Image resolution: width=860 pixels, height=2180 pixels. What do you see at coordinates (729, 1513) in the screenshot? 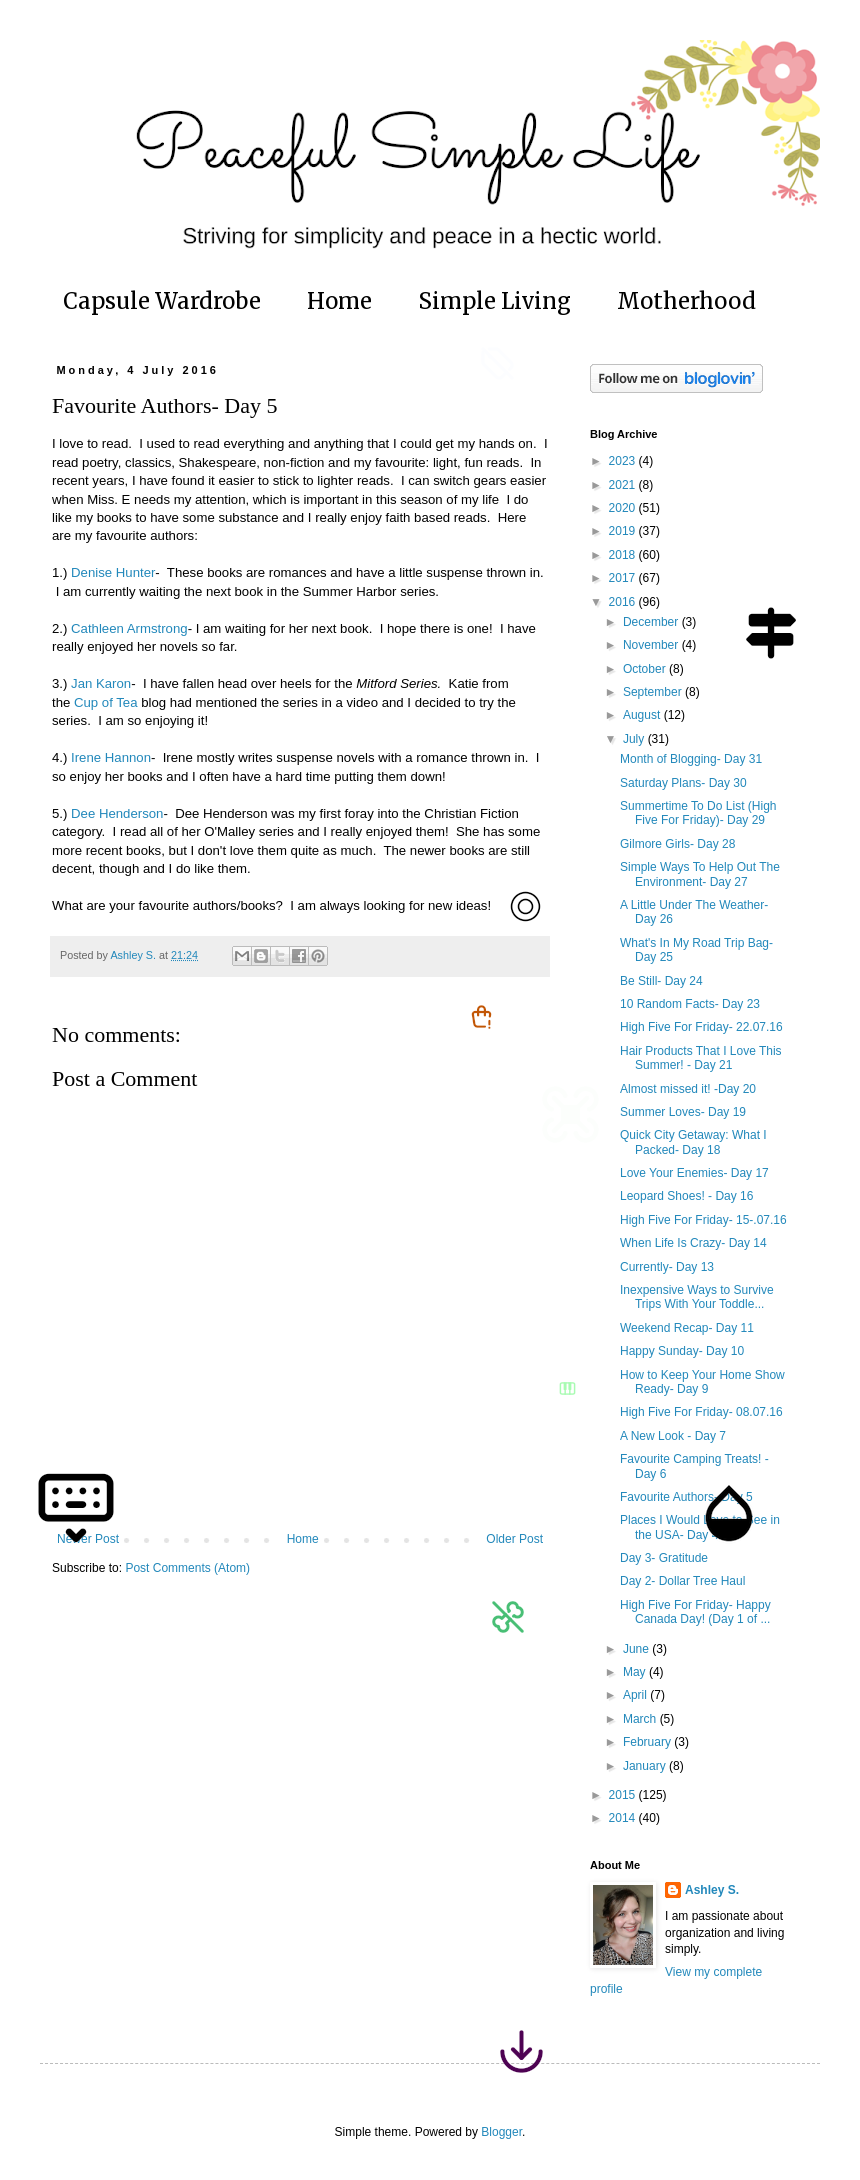
I see `adjust transparency or opacity settings` at bounding box center [729, 1513].